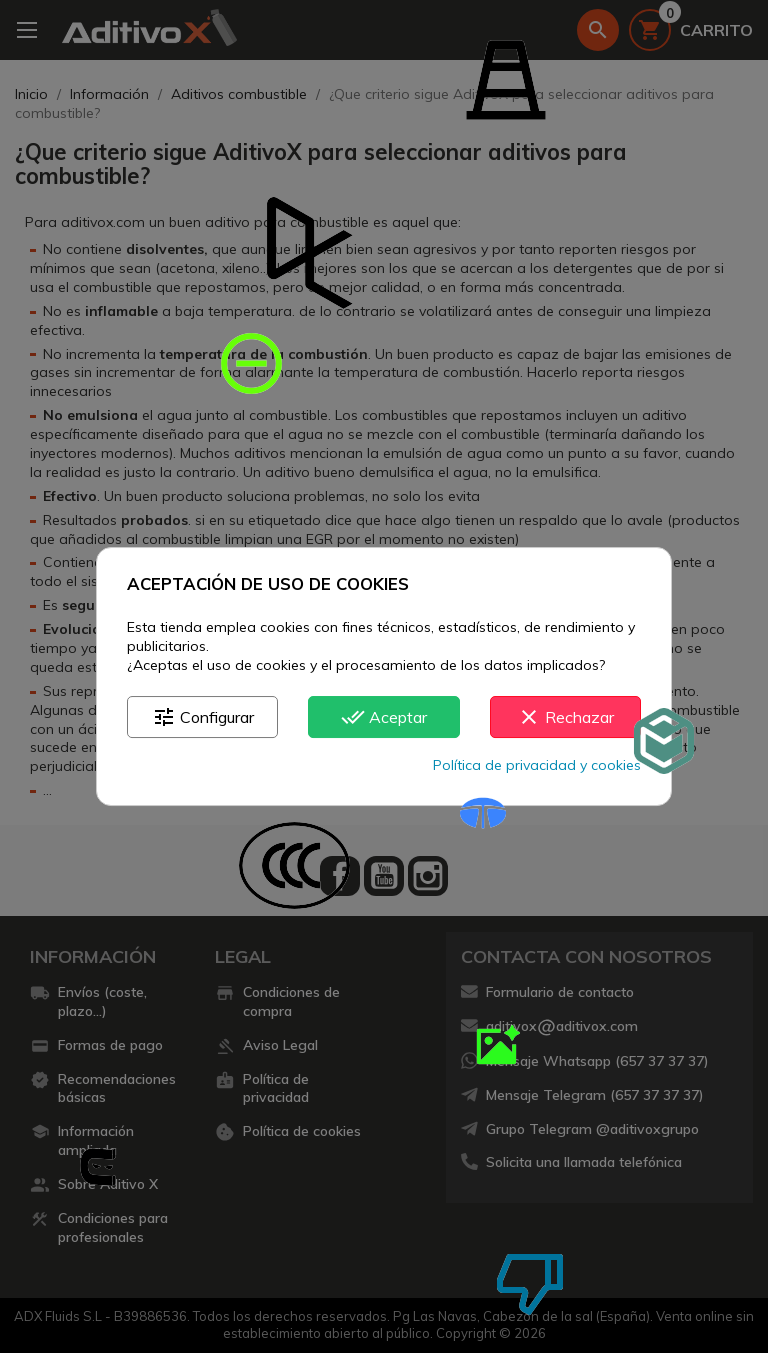  Describe the element at coordinates (506, 80) in the screenshot. I see `indicates a road closure or blocked area` at that location.